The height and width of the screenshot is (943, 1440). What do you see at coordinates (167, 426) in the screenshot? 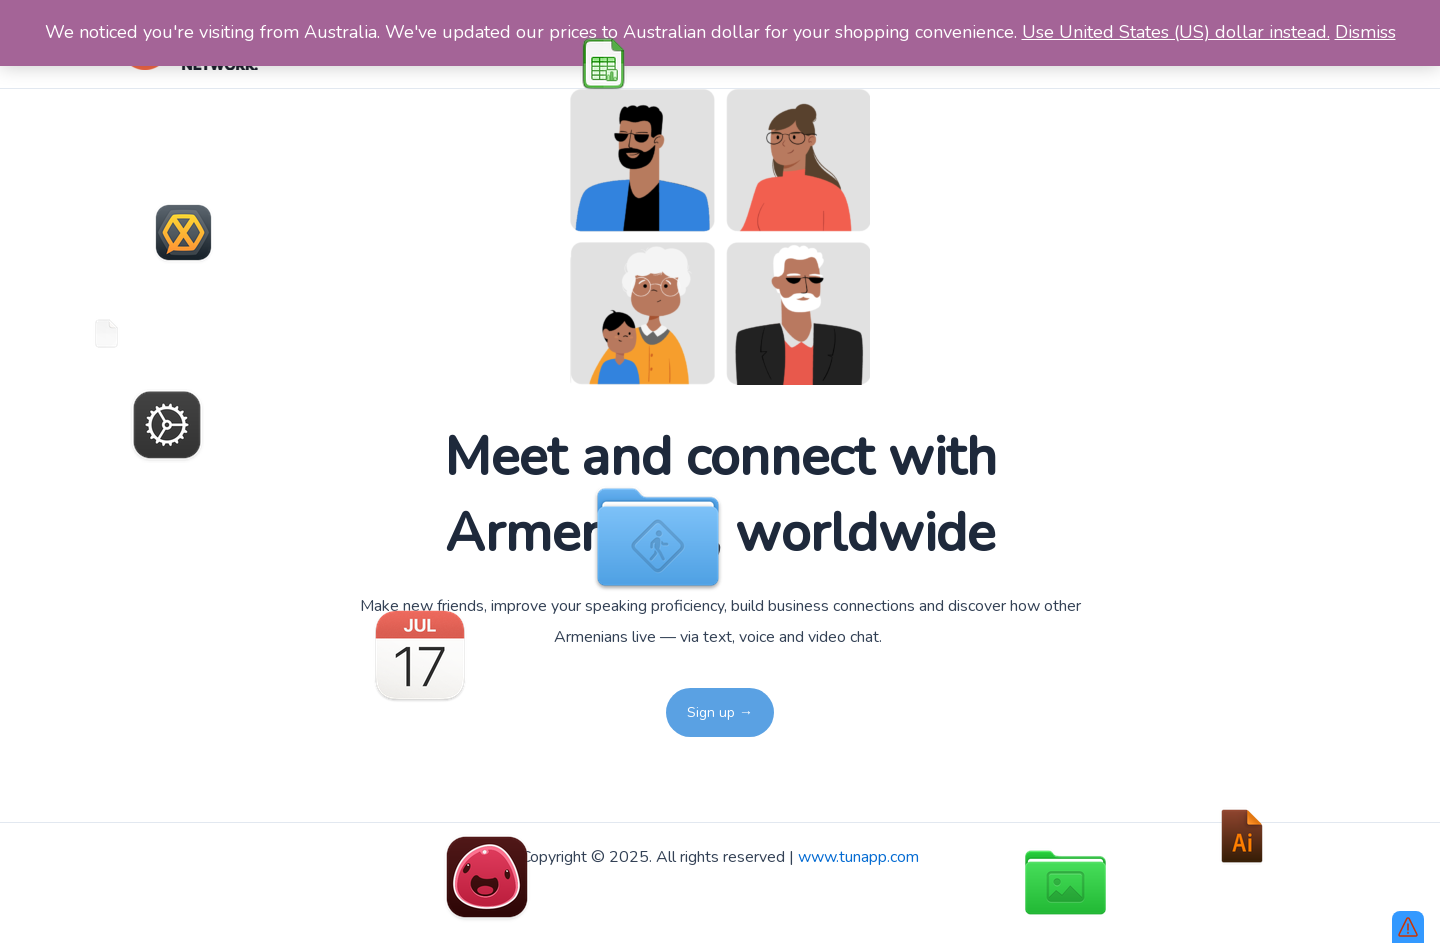
I see `default placeholder icon for applications without a custom icon` at bounding box center [167, 426].